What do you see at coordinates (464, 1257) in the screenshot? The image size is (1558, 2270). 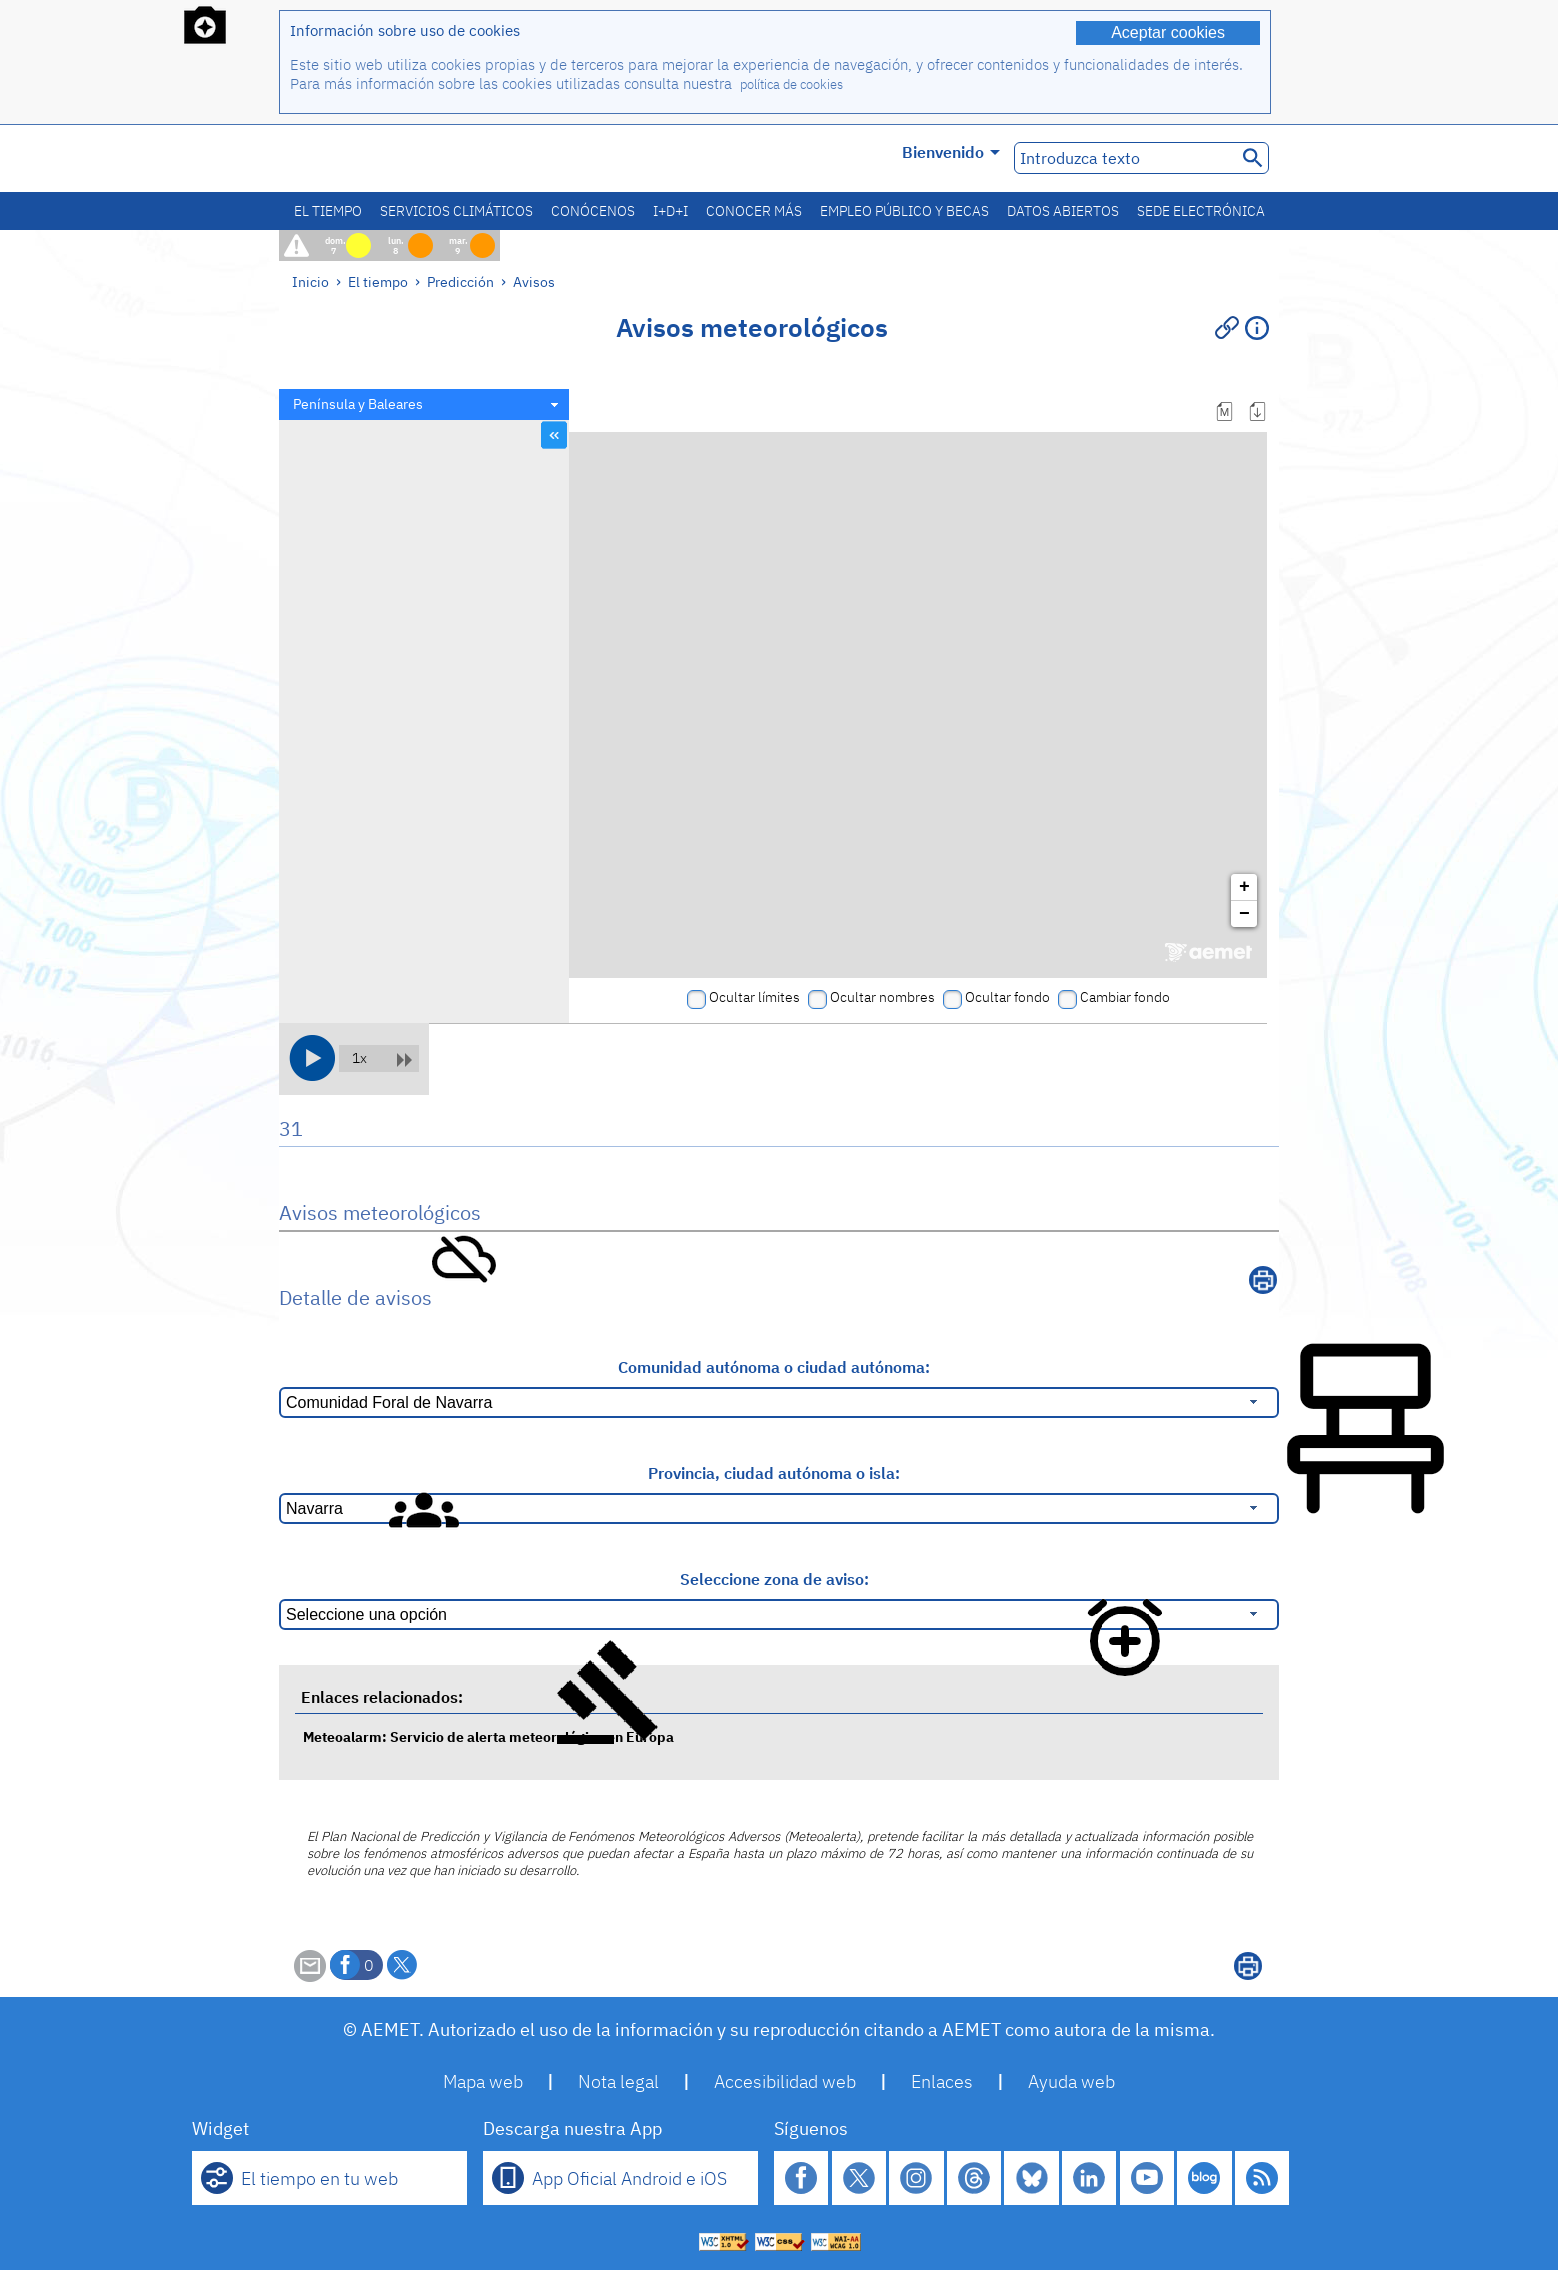 I see `indicates no cloud connection or offline status` at bounding box center [464, 1257].